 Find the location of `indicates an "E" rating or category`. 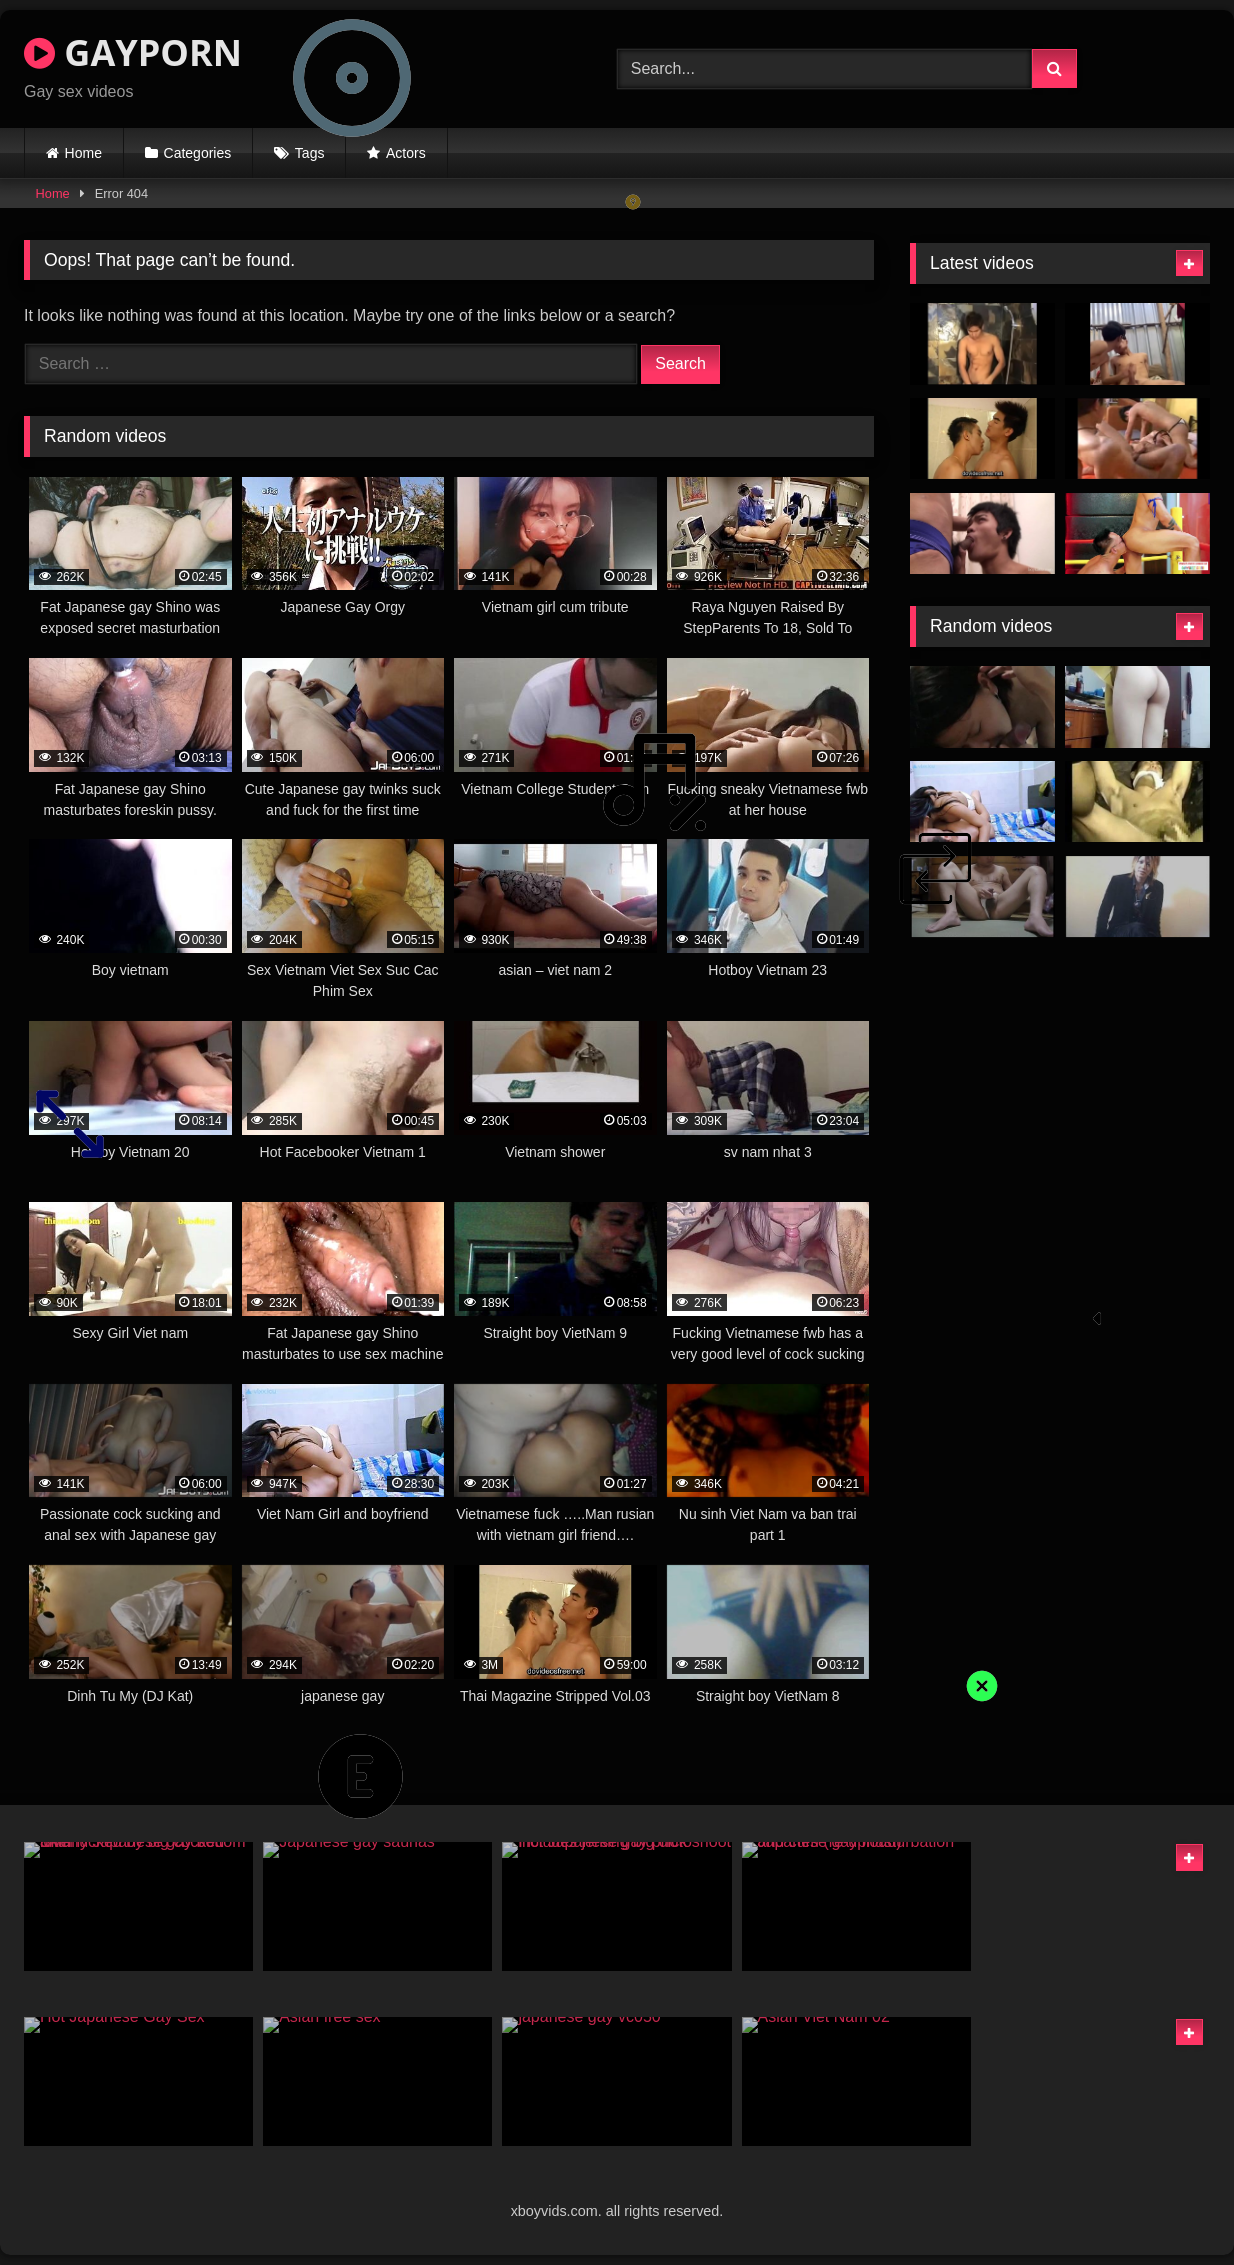

indicates an "E" rating or category is located at coordinates (360, 1776).